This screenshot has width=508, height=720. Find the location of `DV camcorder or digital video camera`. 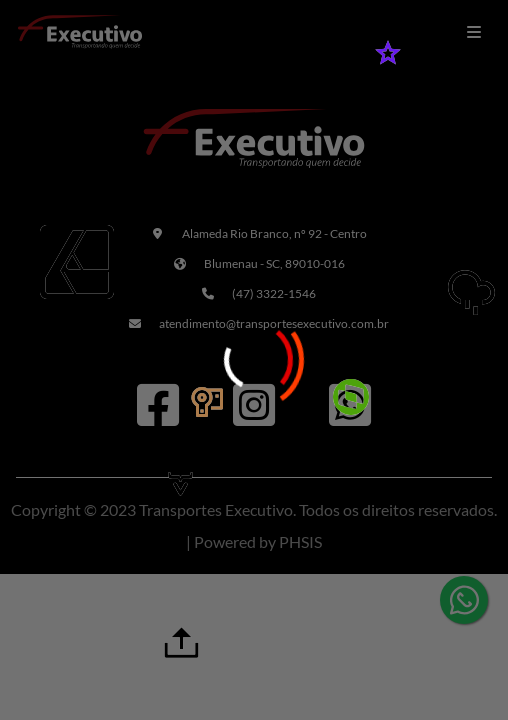

DV camcorder or digital video camera is located at coordinates (208, 402).